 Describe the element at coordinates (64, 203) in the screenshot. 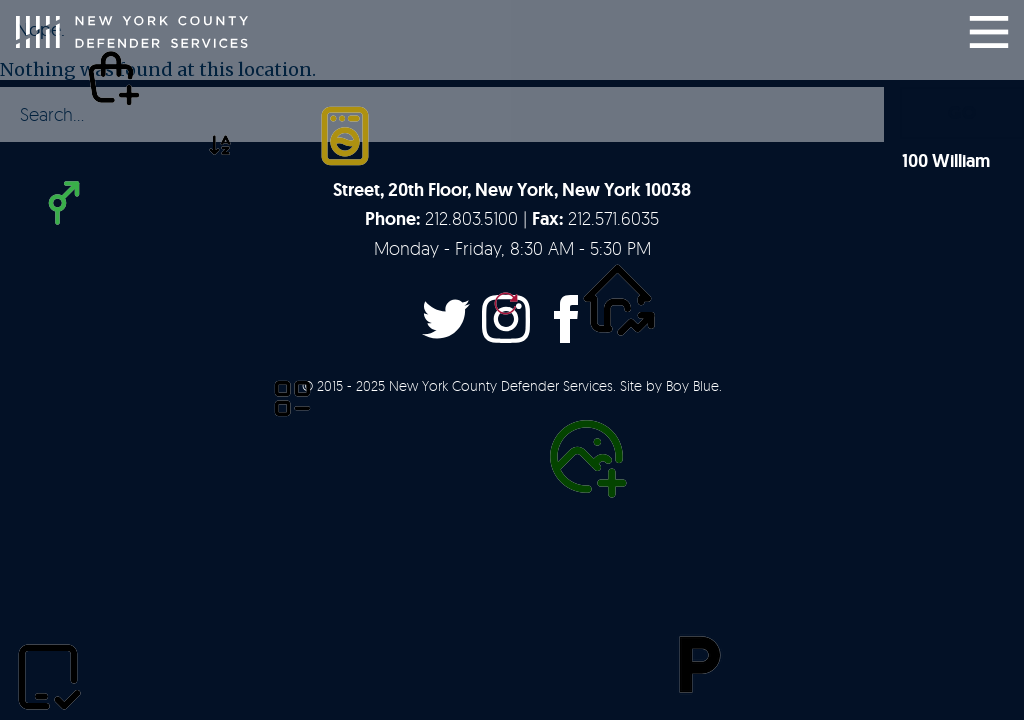

I see `take the last right exit at the roundabout` at that location.